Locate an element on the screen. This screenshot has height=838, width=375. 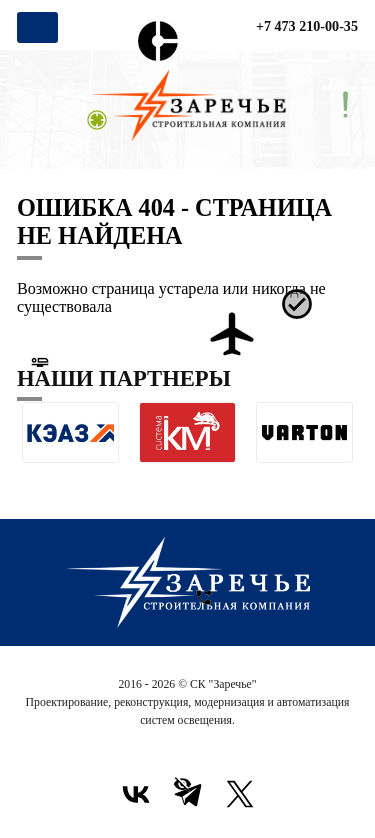
indicates a forwarded call is located at coordinates (203, 597).